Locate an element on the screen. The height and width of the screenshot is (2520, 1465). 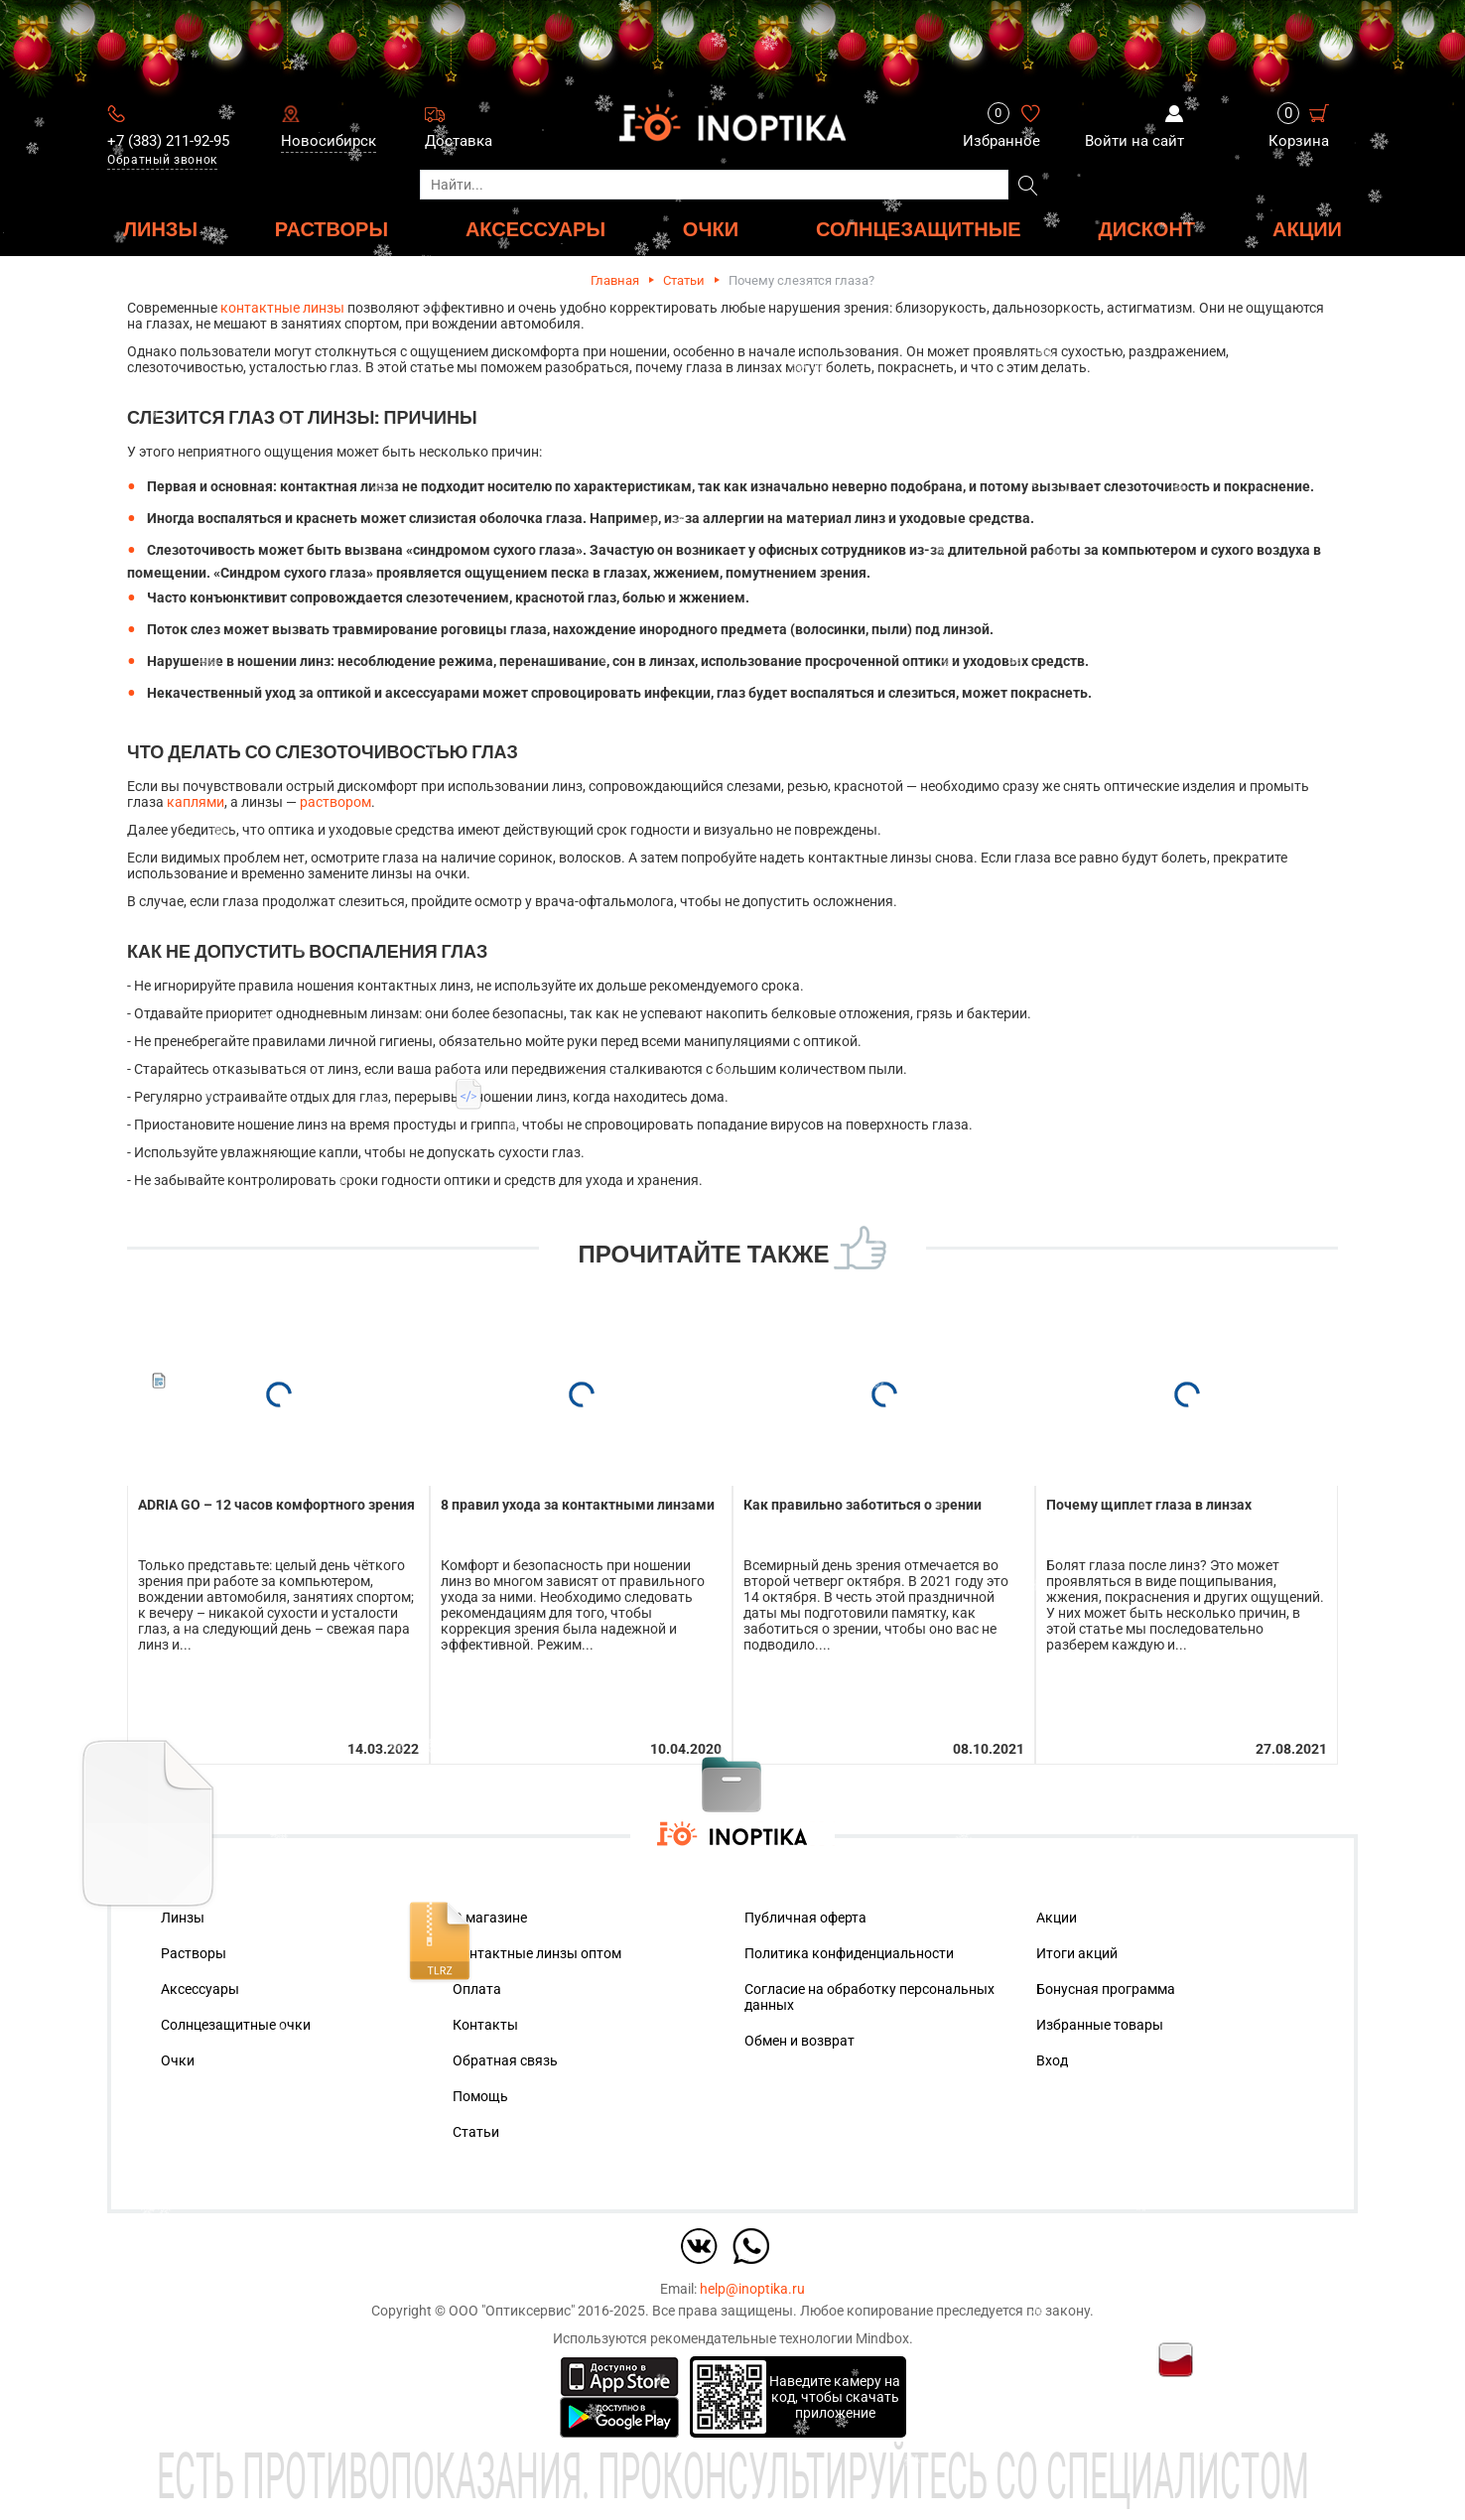
open the file manager application is located at coordinates (732, 1785).